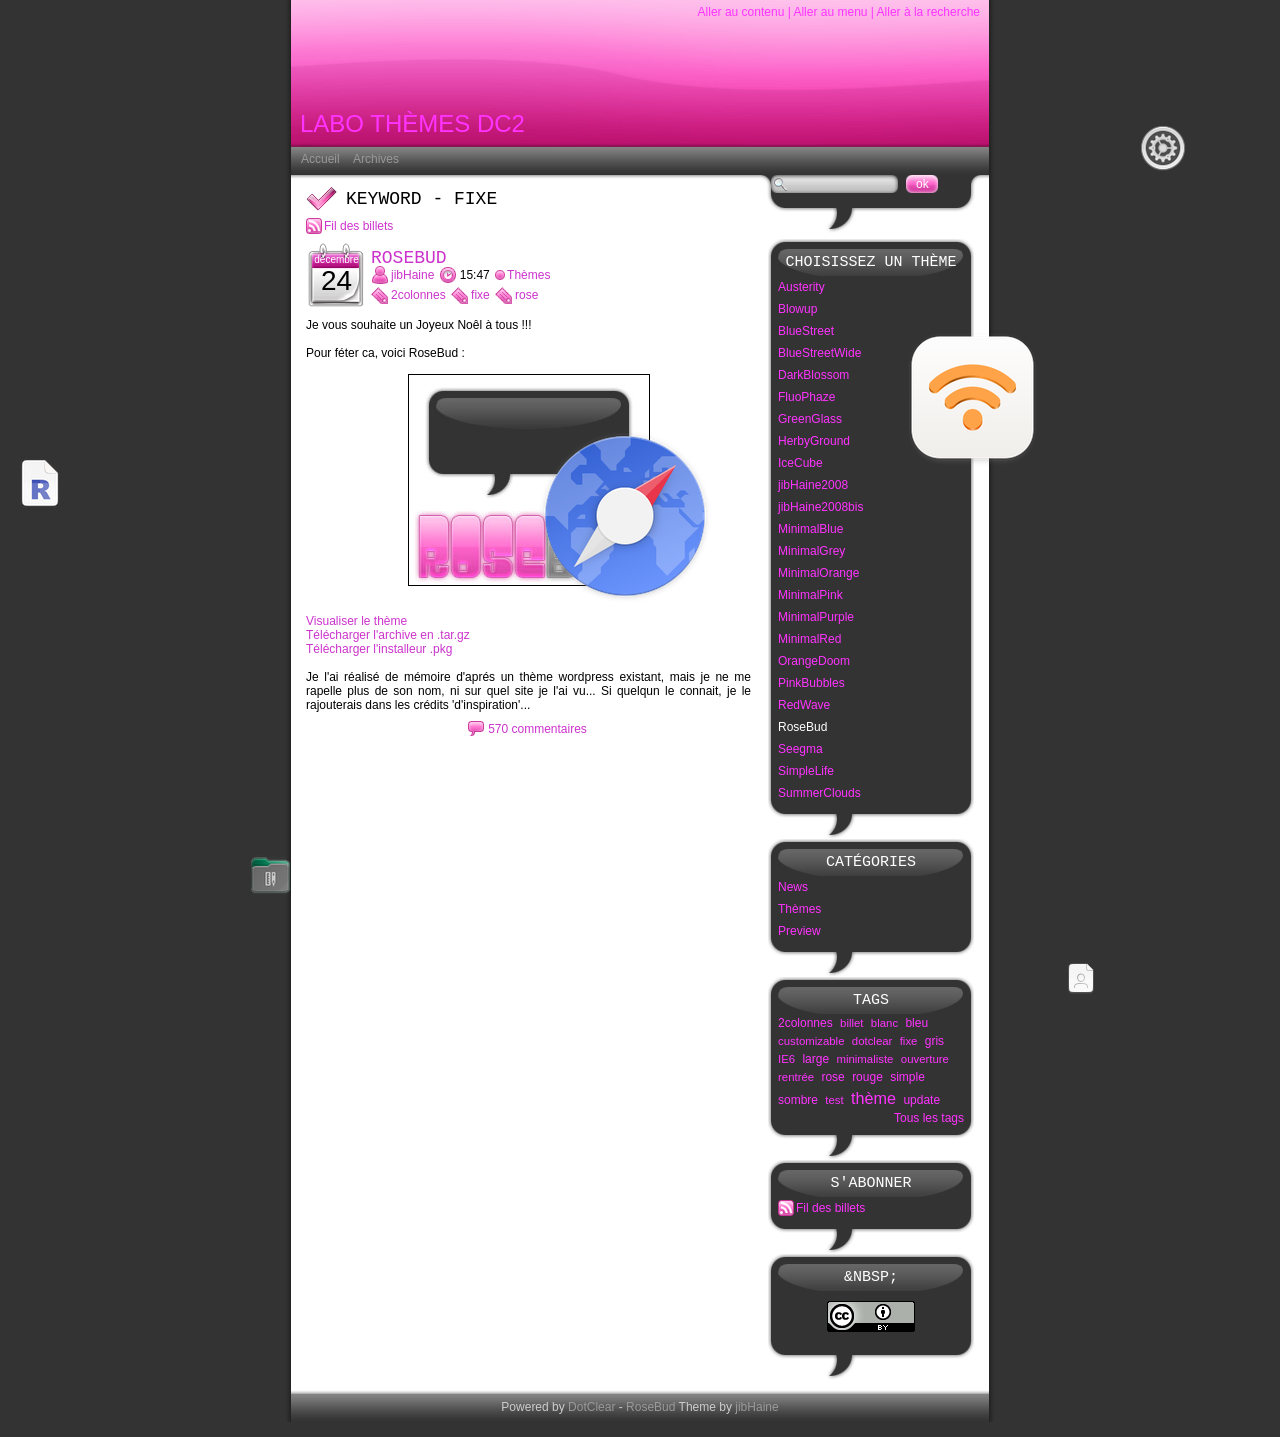 This screenshot has height=1437, width=1280. I want to click on open the web browser, so click(625, 516).